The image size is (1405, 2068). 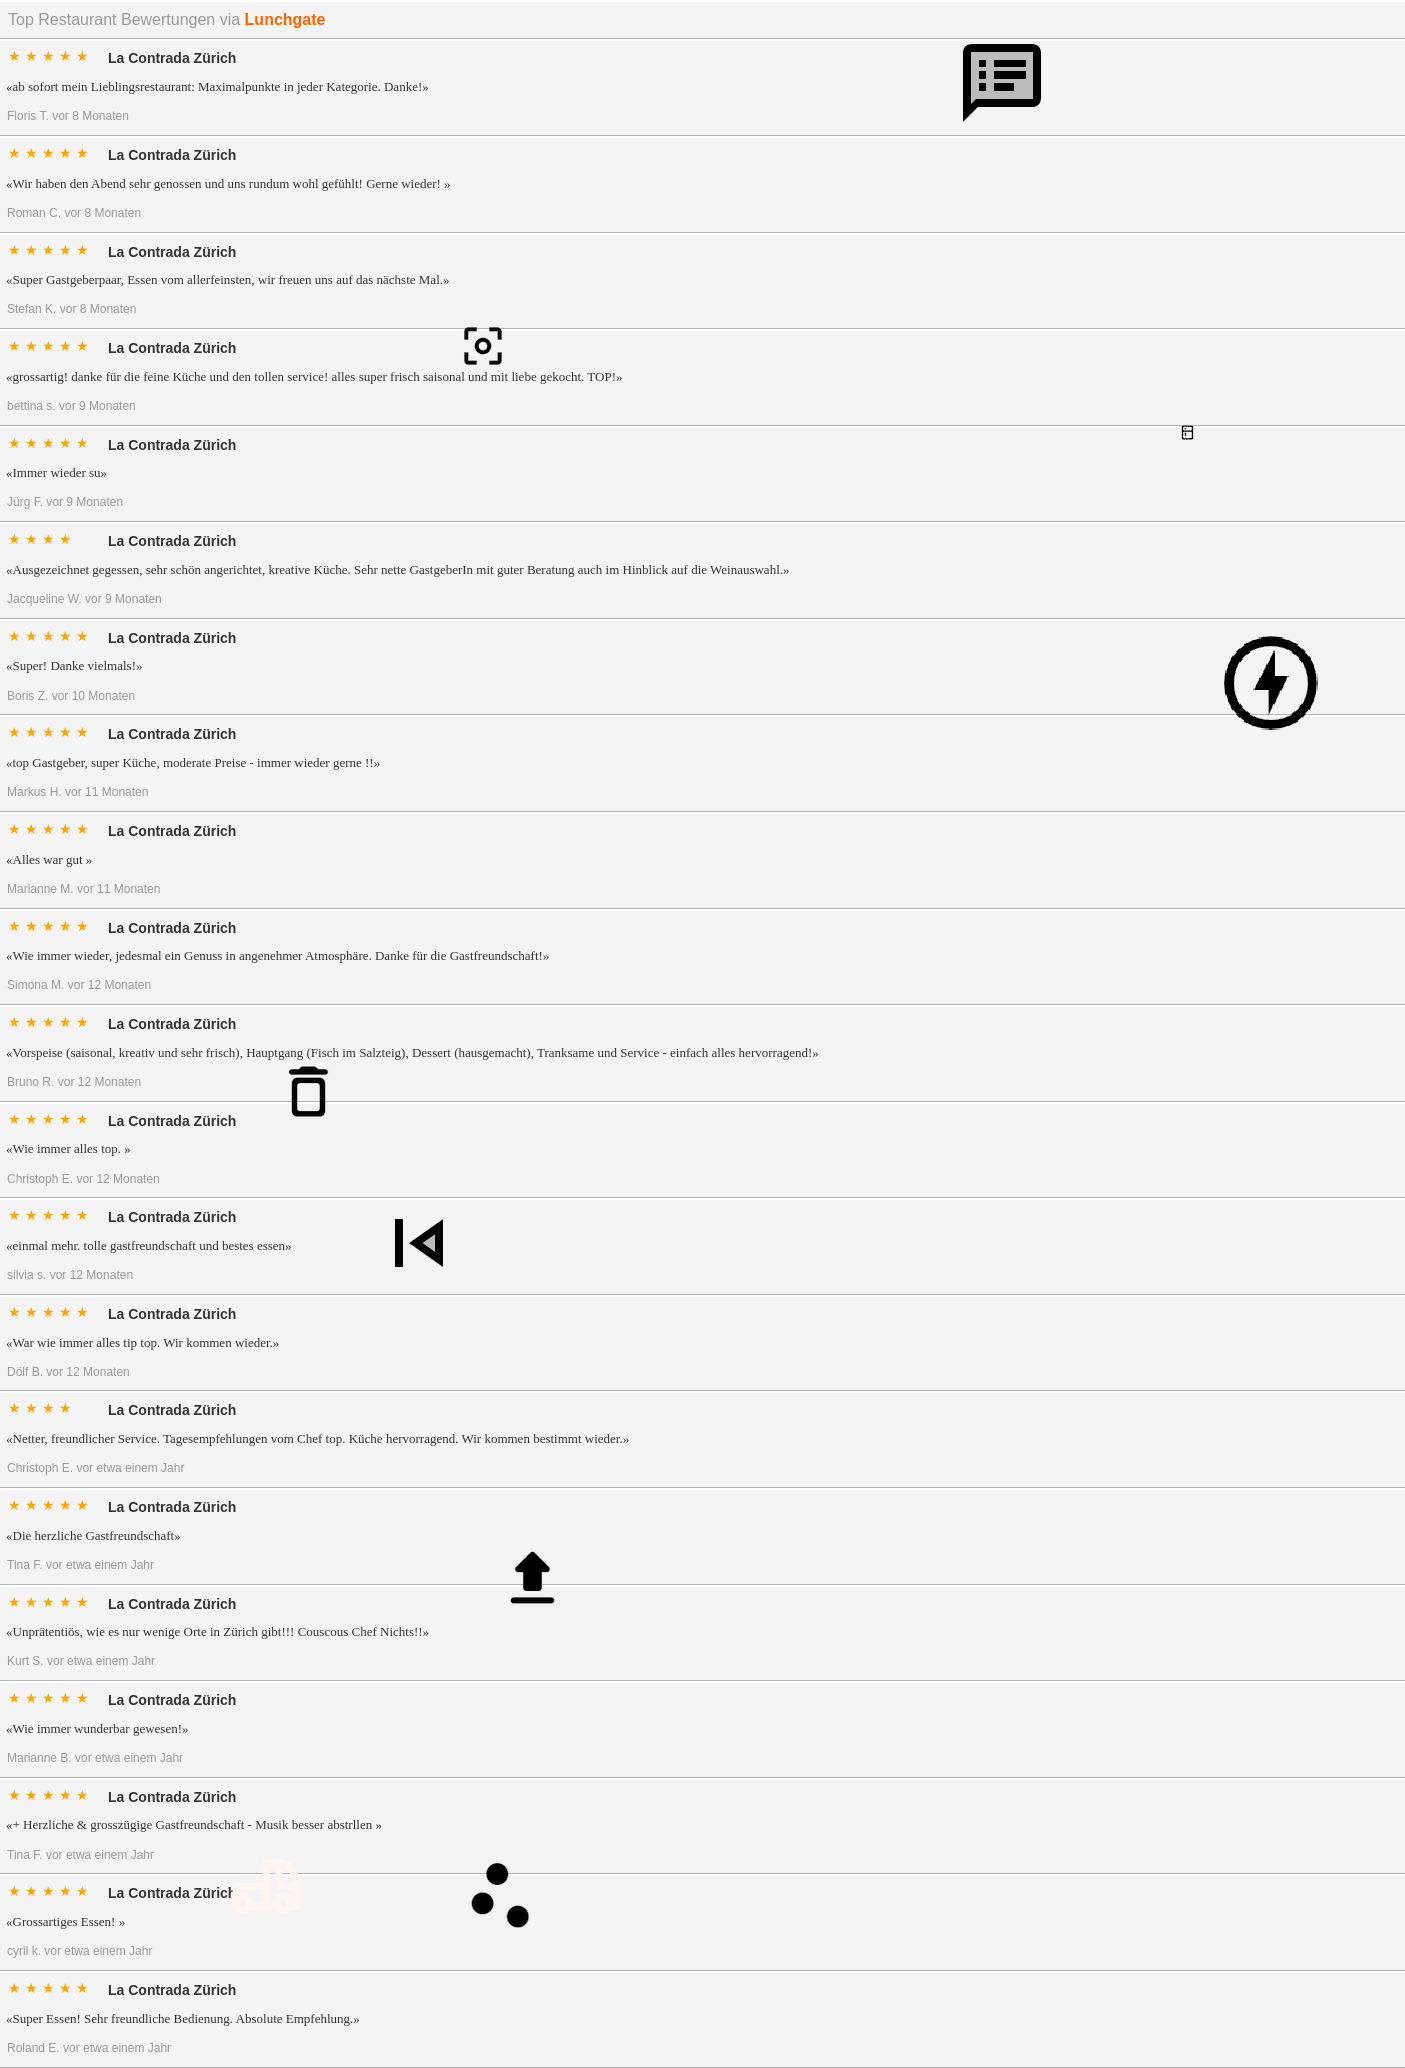 I want to click on delete an item, so click(x=308, y=1091).